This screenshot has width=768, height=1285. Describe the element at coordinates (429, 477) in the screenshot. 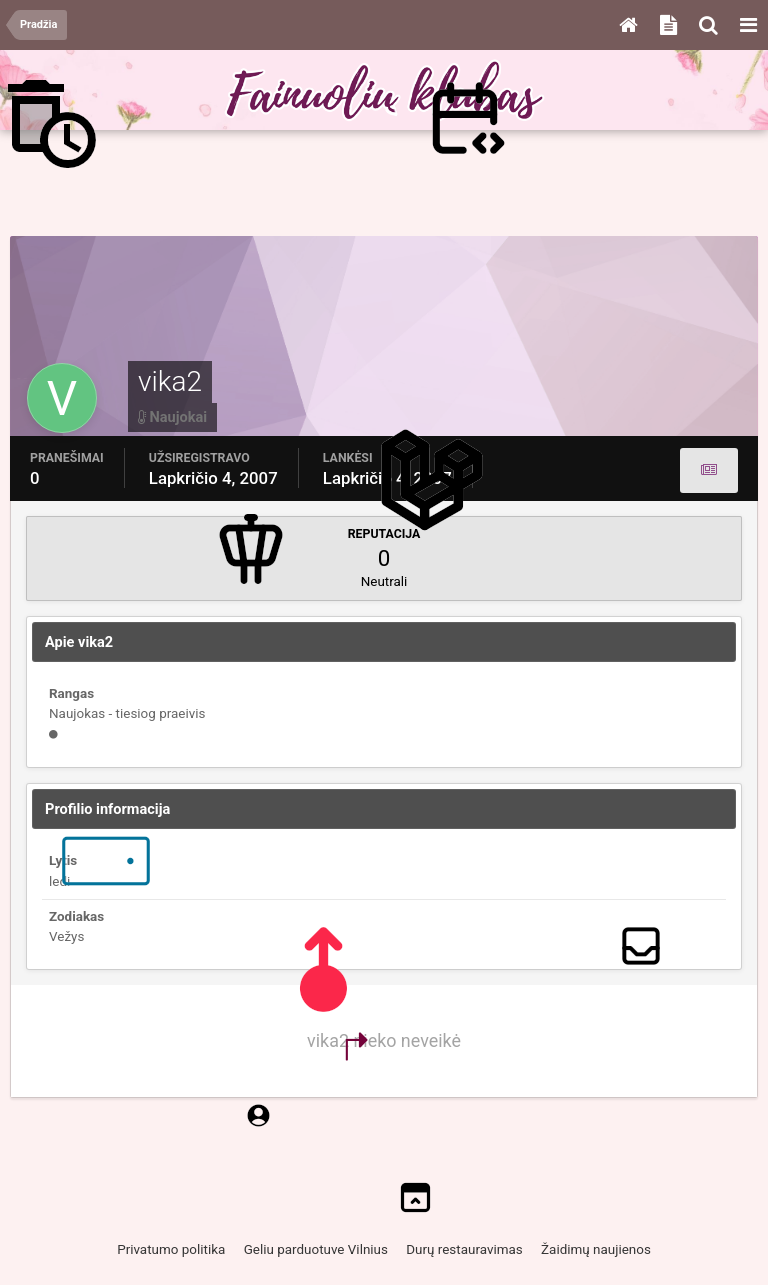

I see `Laravel framework branding or integration` at that location.